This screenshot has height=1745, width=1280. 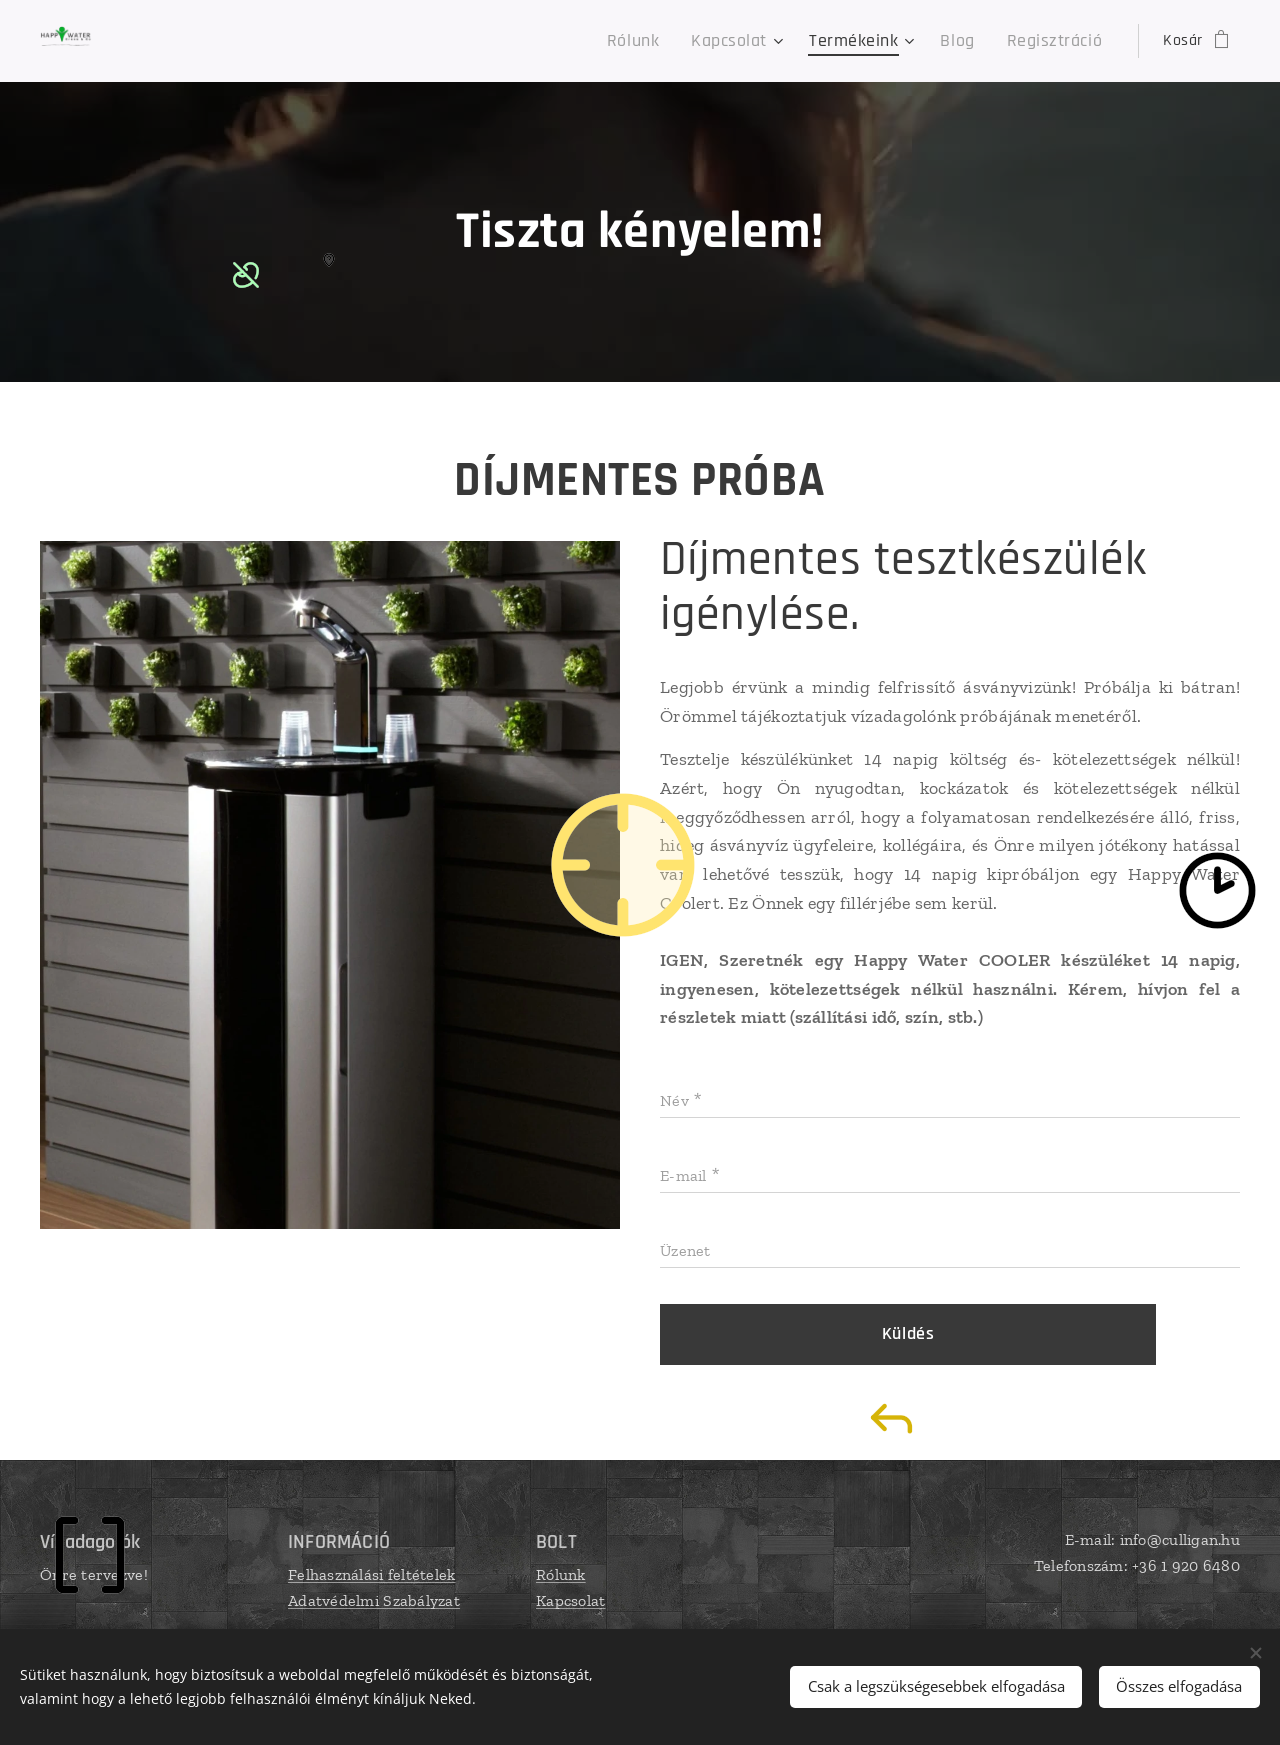 What do you see at coordinates (90, 1555) in the screenshot?
I see `insert or edit code brackets` at bounding box center [90, 1555].